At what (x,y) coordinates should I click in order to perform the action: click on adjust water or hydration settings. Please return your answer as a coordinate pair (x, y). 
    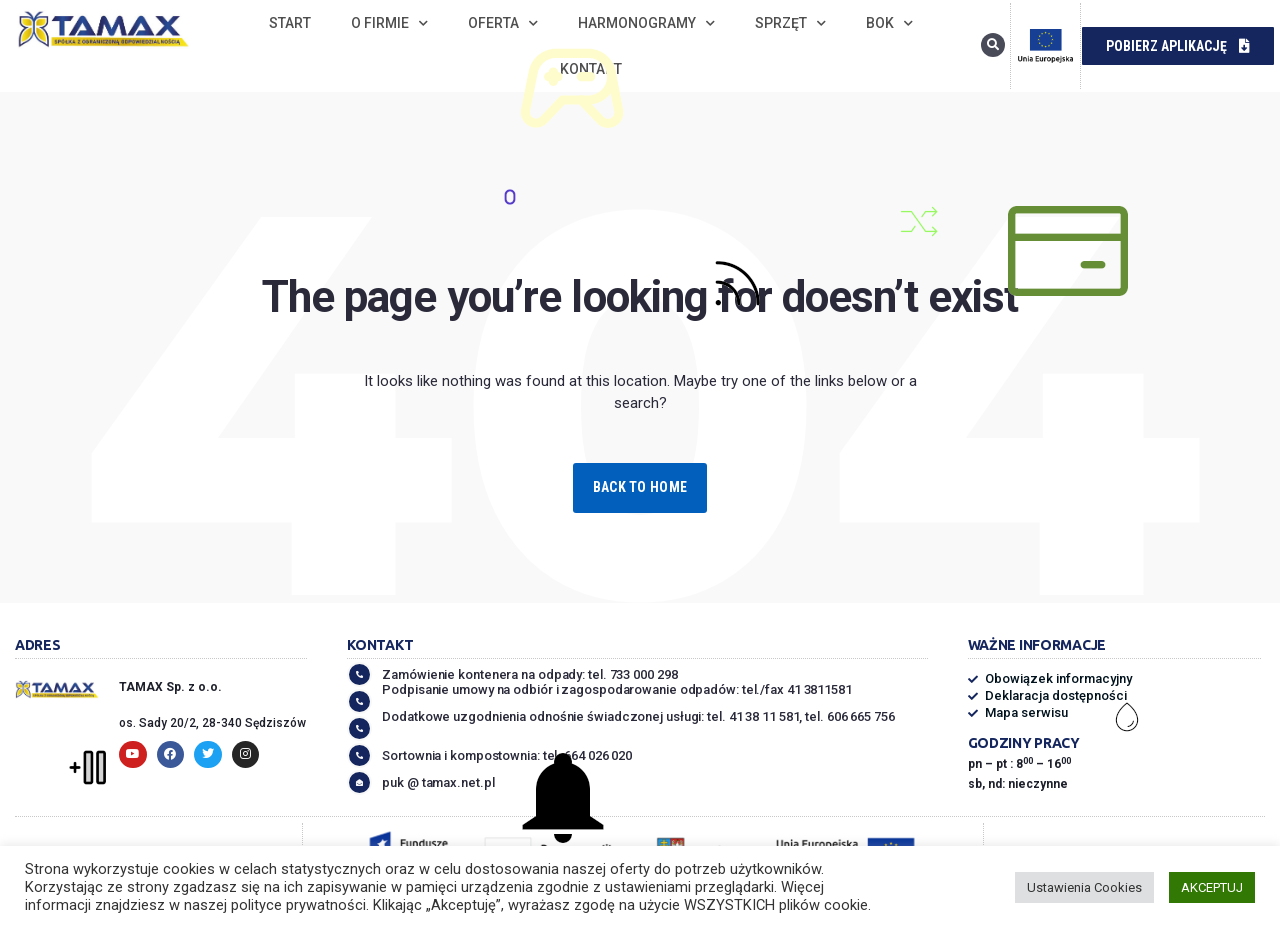
    Looking at the image, I should click on (1127, 718).